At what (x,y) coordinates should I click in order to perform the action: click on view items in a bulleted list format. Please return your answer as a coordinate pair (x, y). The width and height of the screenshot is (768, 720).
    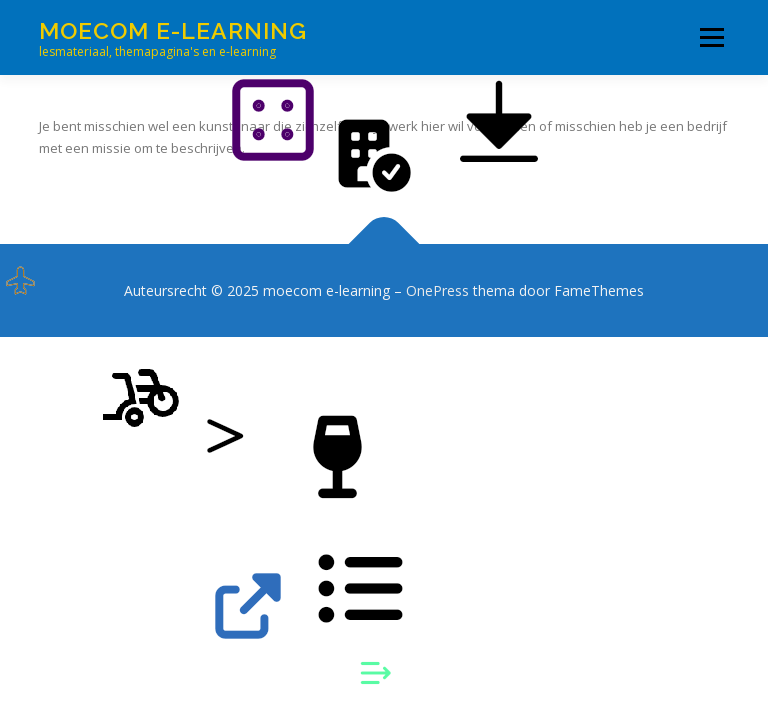
    Looking at the image, I should click on (360, 588).